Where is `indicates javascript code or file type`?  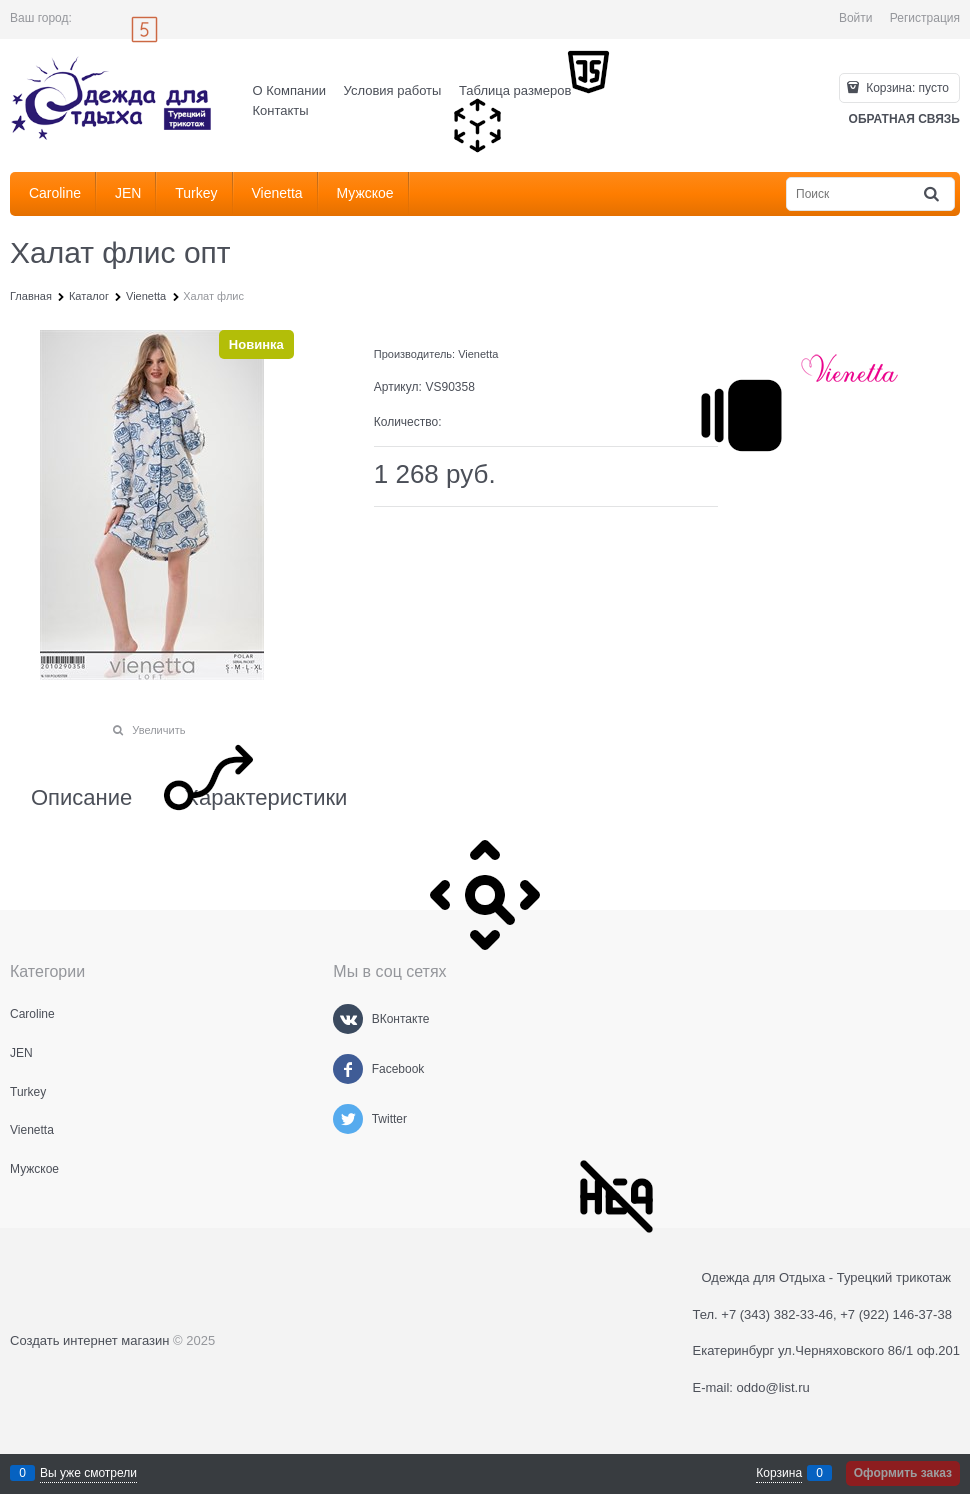
indicates javascript code or file type is located at coordinates (588, 71).